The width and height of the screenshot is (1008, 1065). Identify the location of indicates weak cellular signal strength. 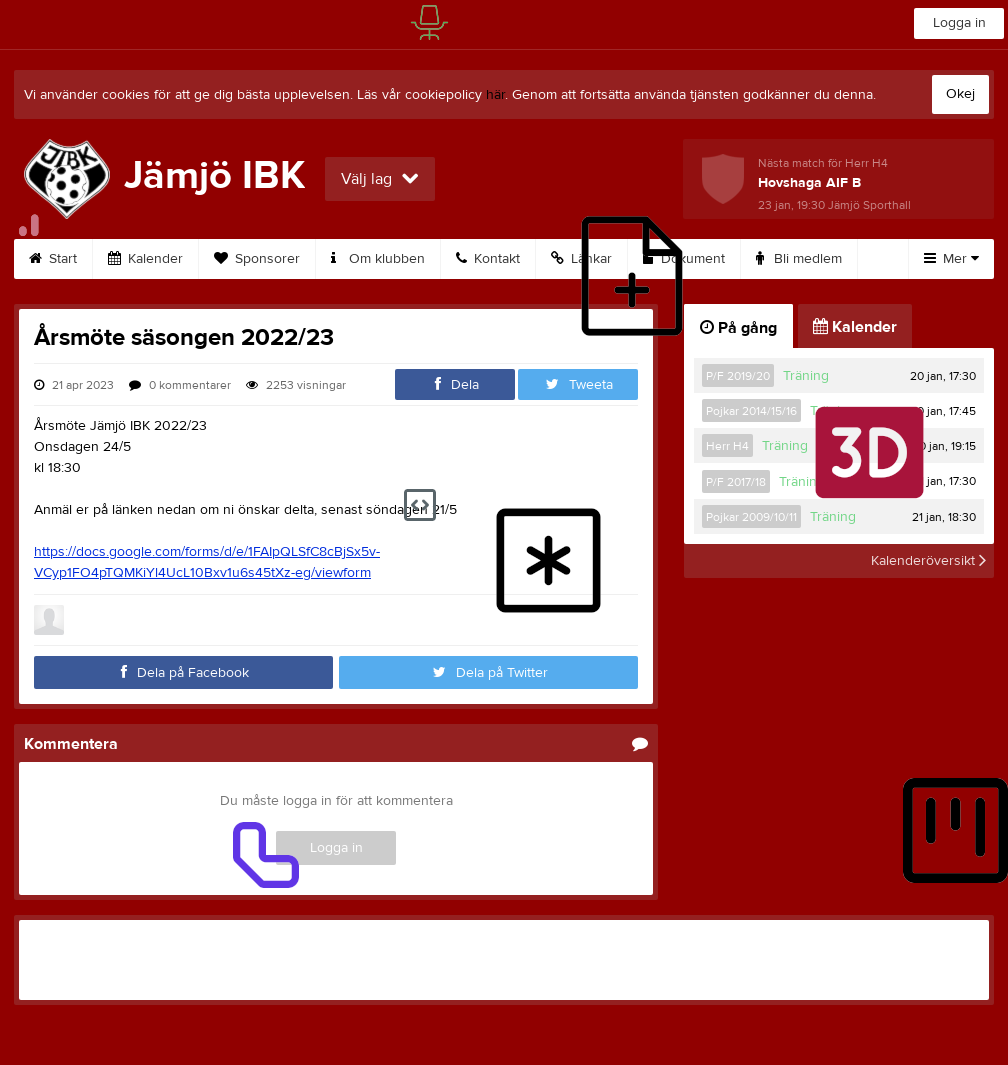
(49, 211).